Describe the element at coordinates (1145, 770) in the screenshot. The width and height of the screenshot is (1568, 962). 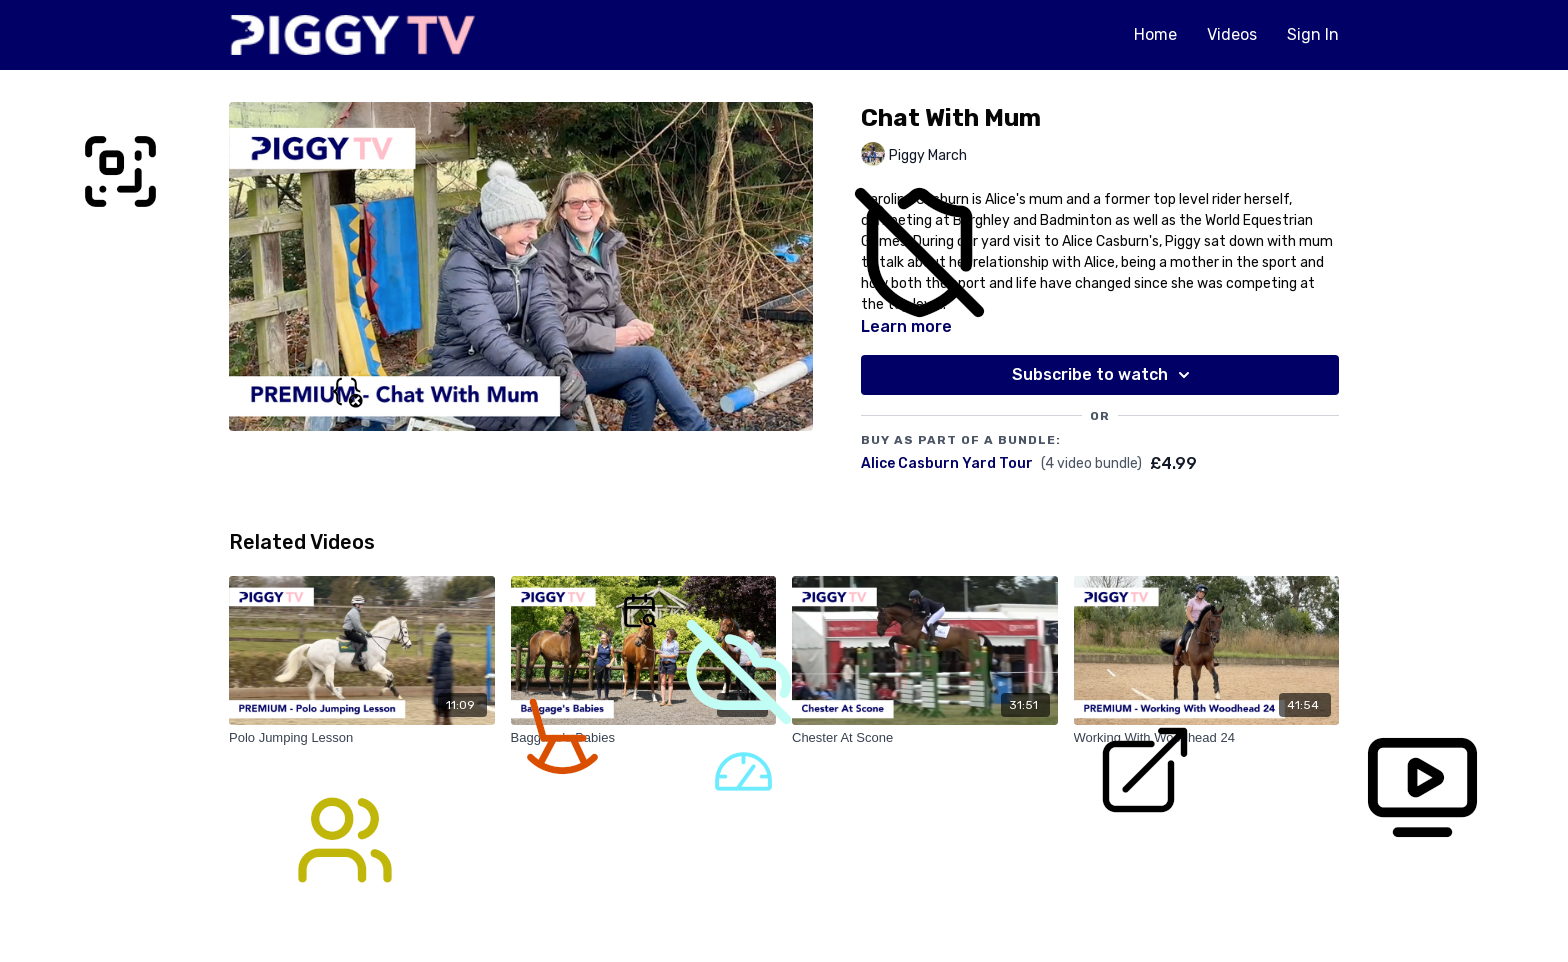
I see `open link in a new tab or window` at that location.